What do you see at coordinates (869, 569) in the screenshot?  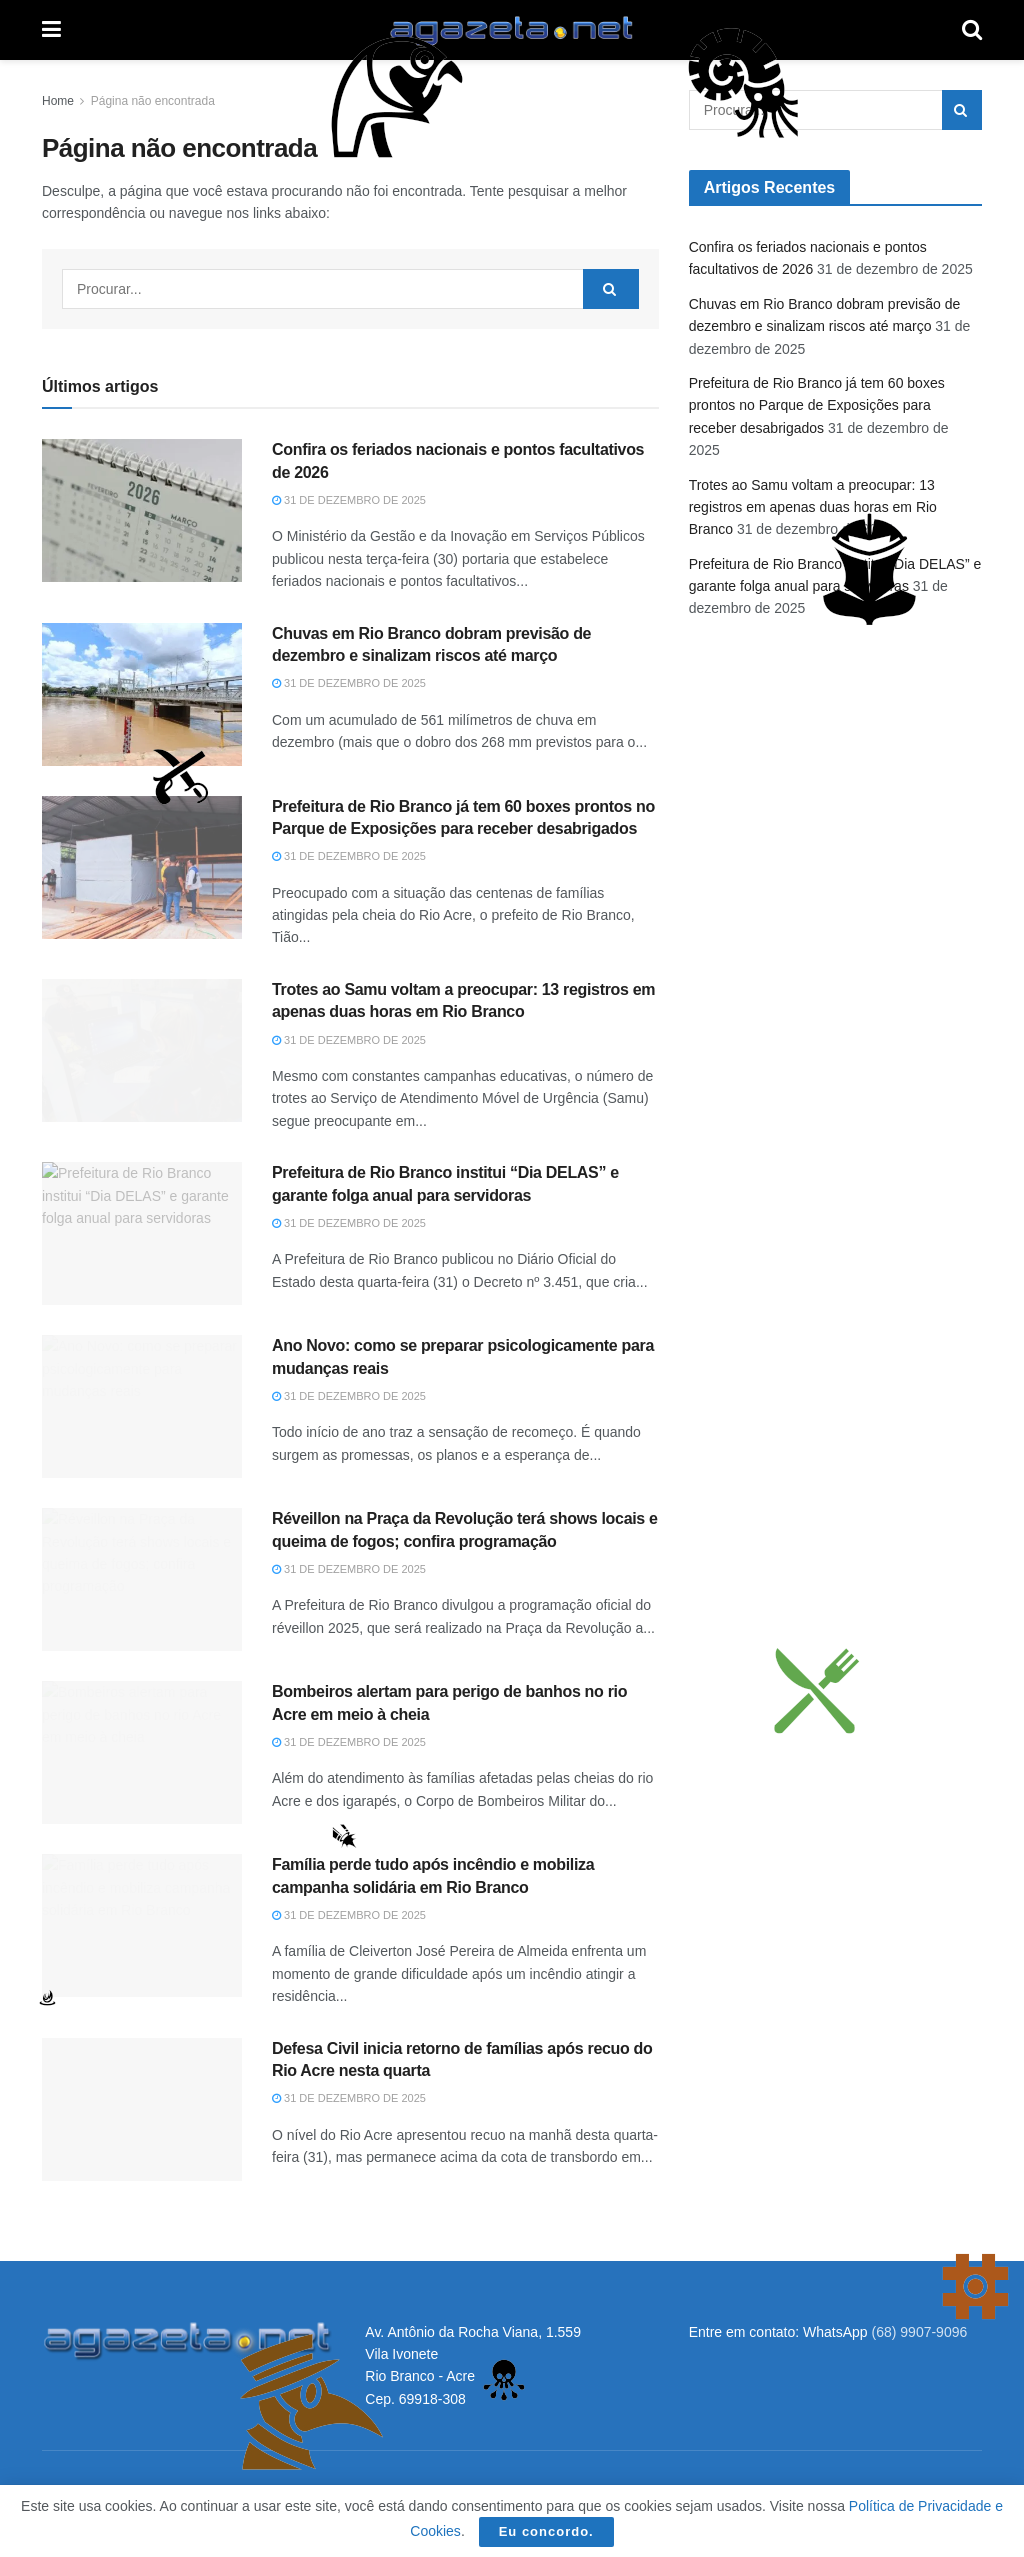 I see `select knight or medieval warrior class` at bounding box center [869, 569].